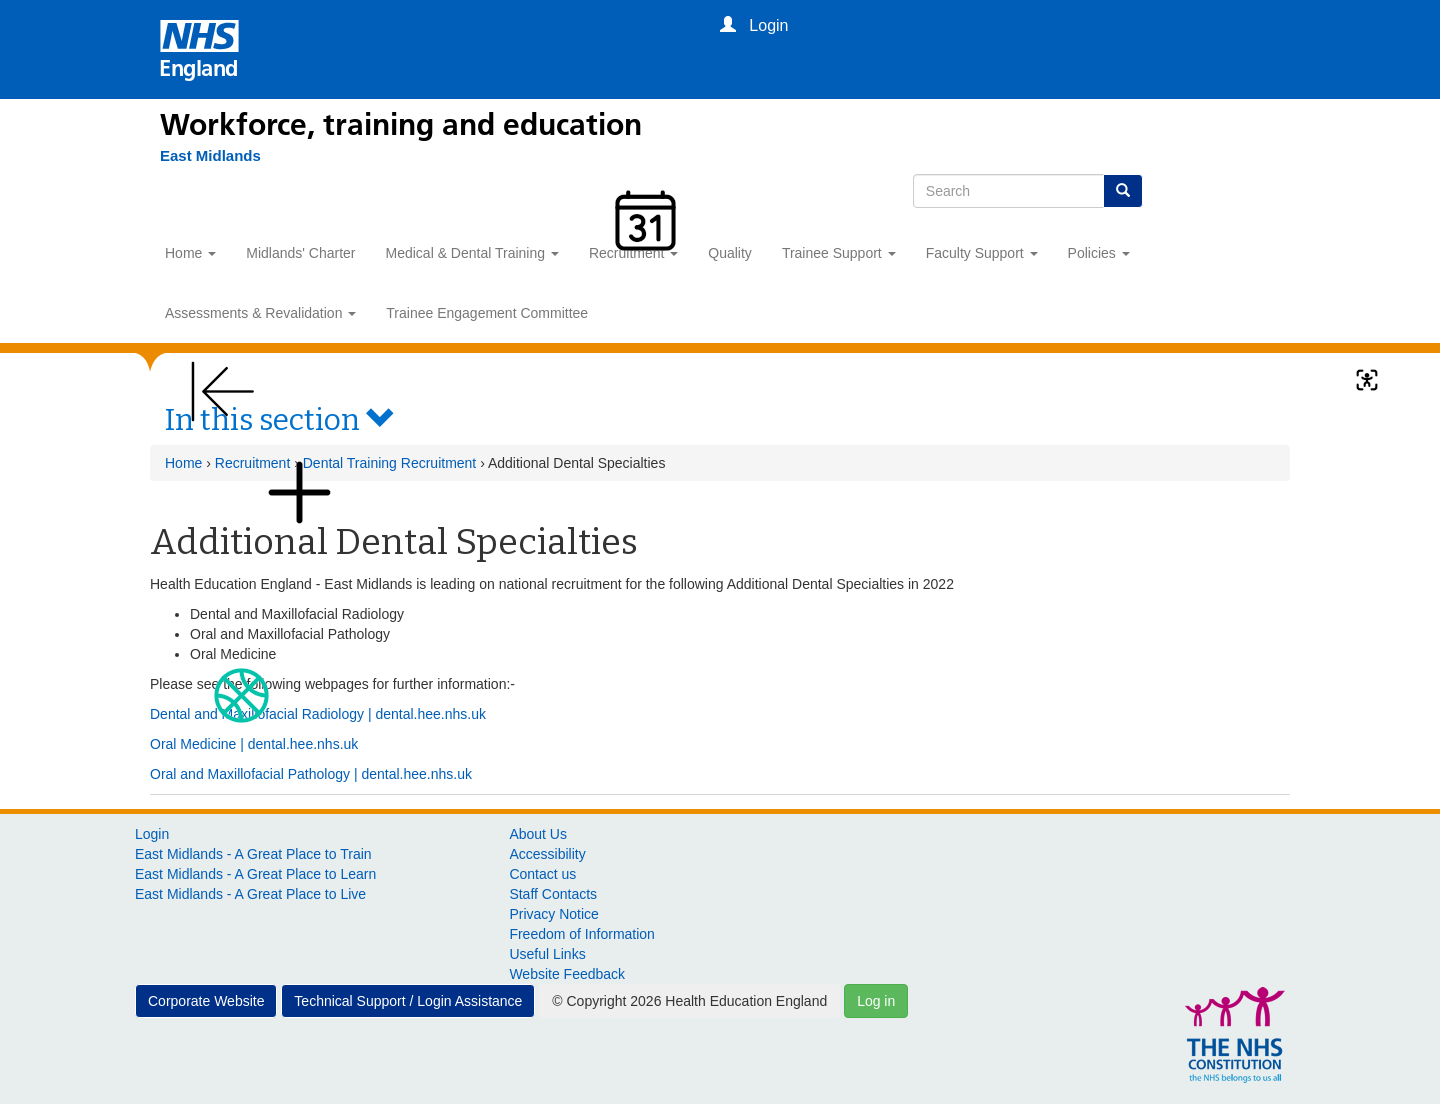  Describe the element at coordinates (1367, 380) in the screenshot. I see `scan or detect body position` at that location.